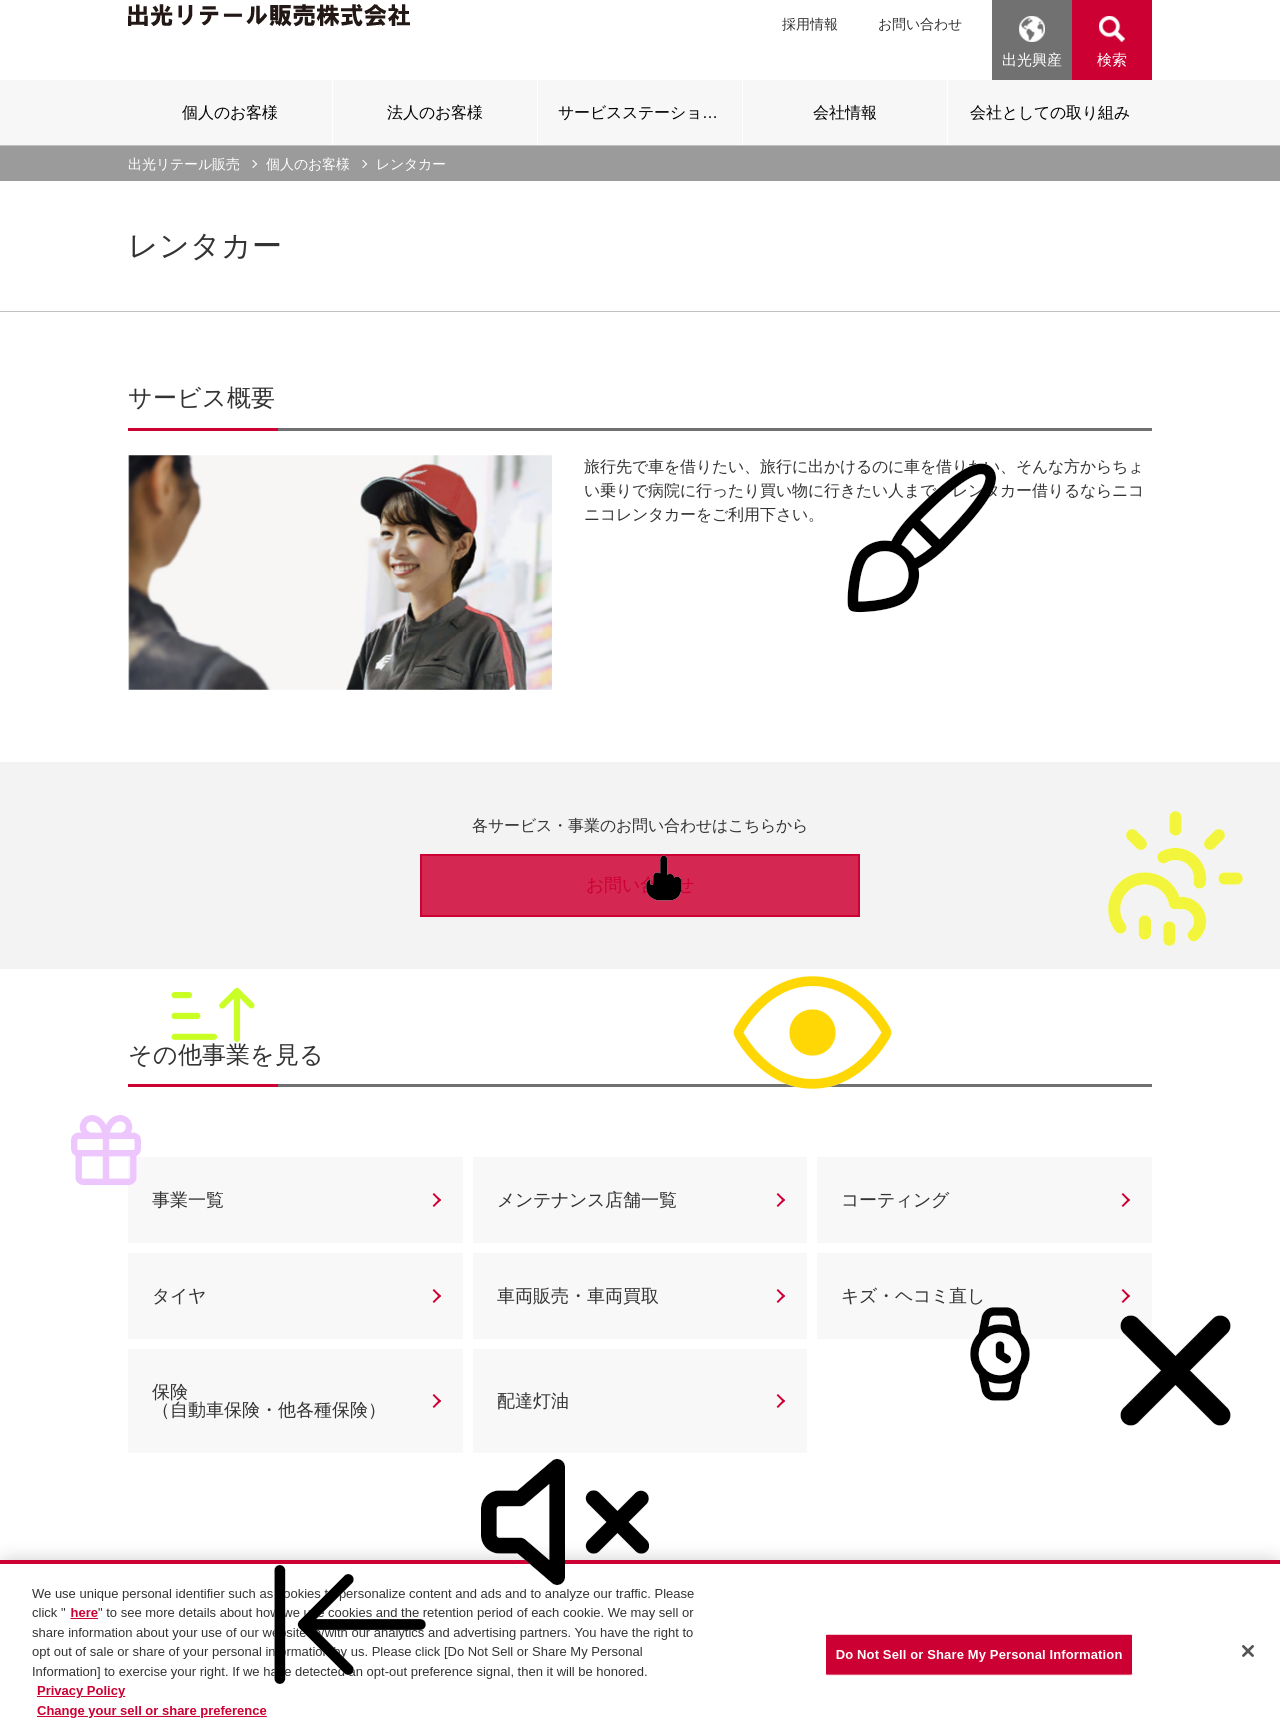 This screenshot has width=1280, height=1725. What do you see at coordinates (565, 1522) in the screenshot?
I see `mute audio or sound` at bounding box center [565, 1522].